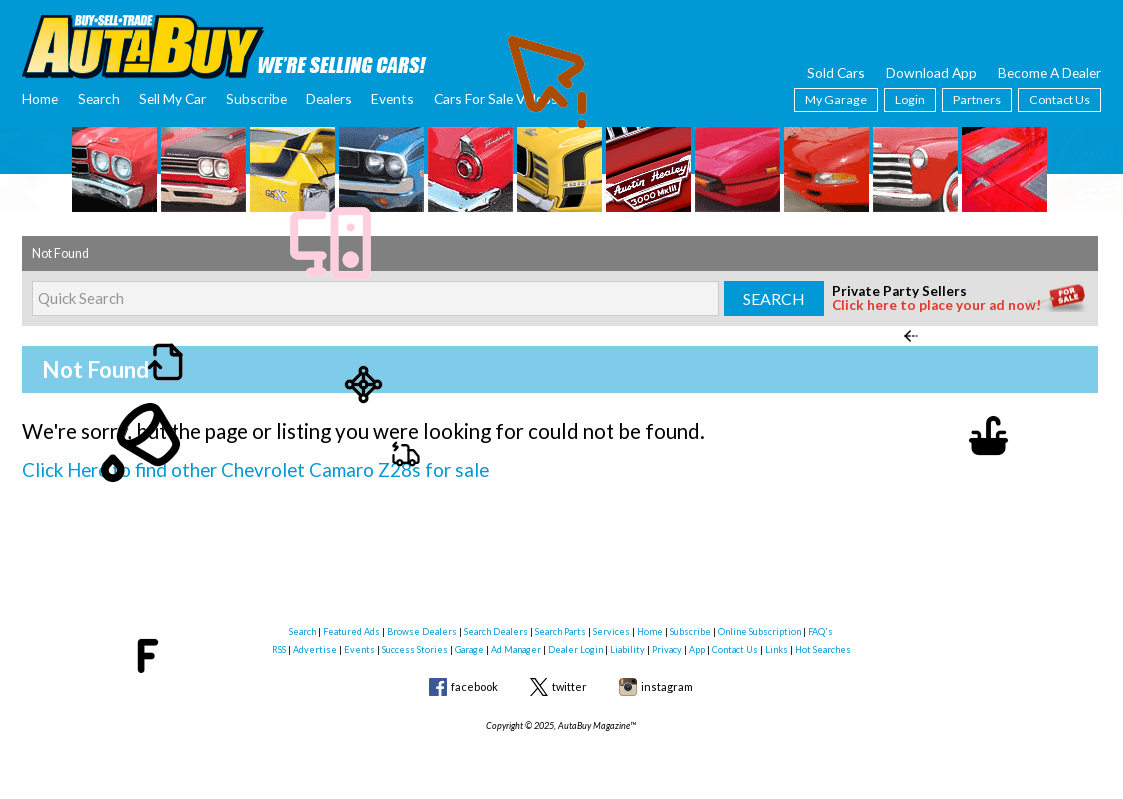  What do you see at coordinates (406, 454) in the screenshot?
I see `select electric vehicle delivery option` at bounding box center [406, 454].